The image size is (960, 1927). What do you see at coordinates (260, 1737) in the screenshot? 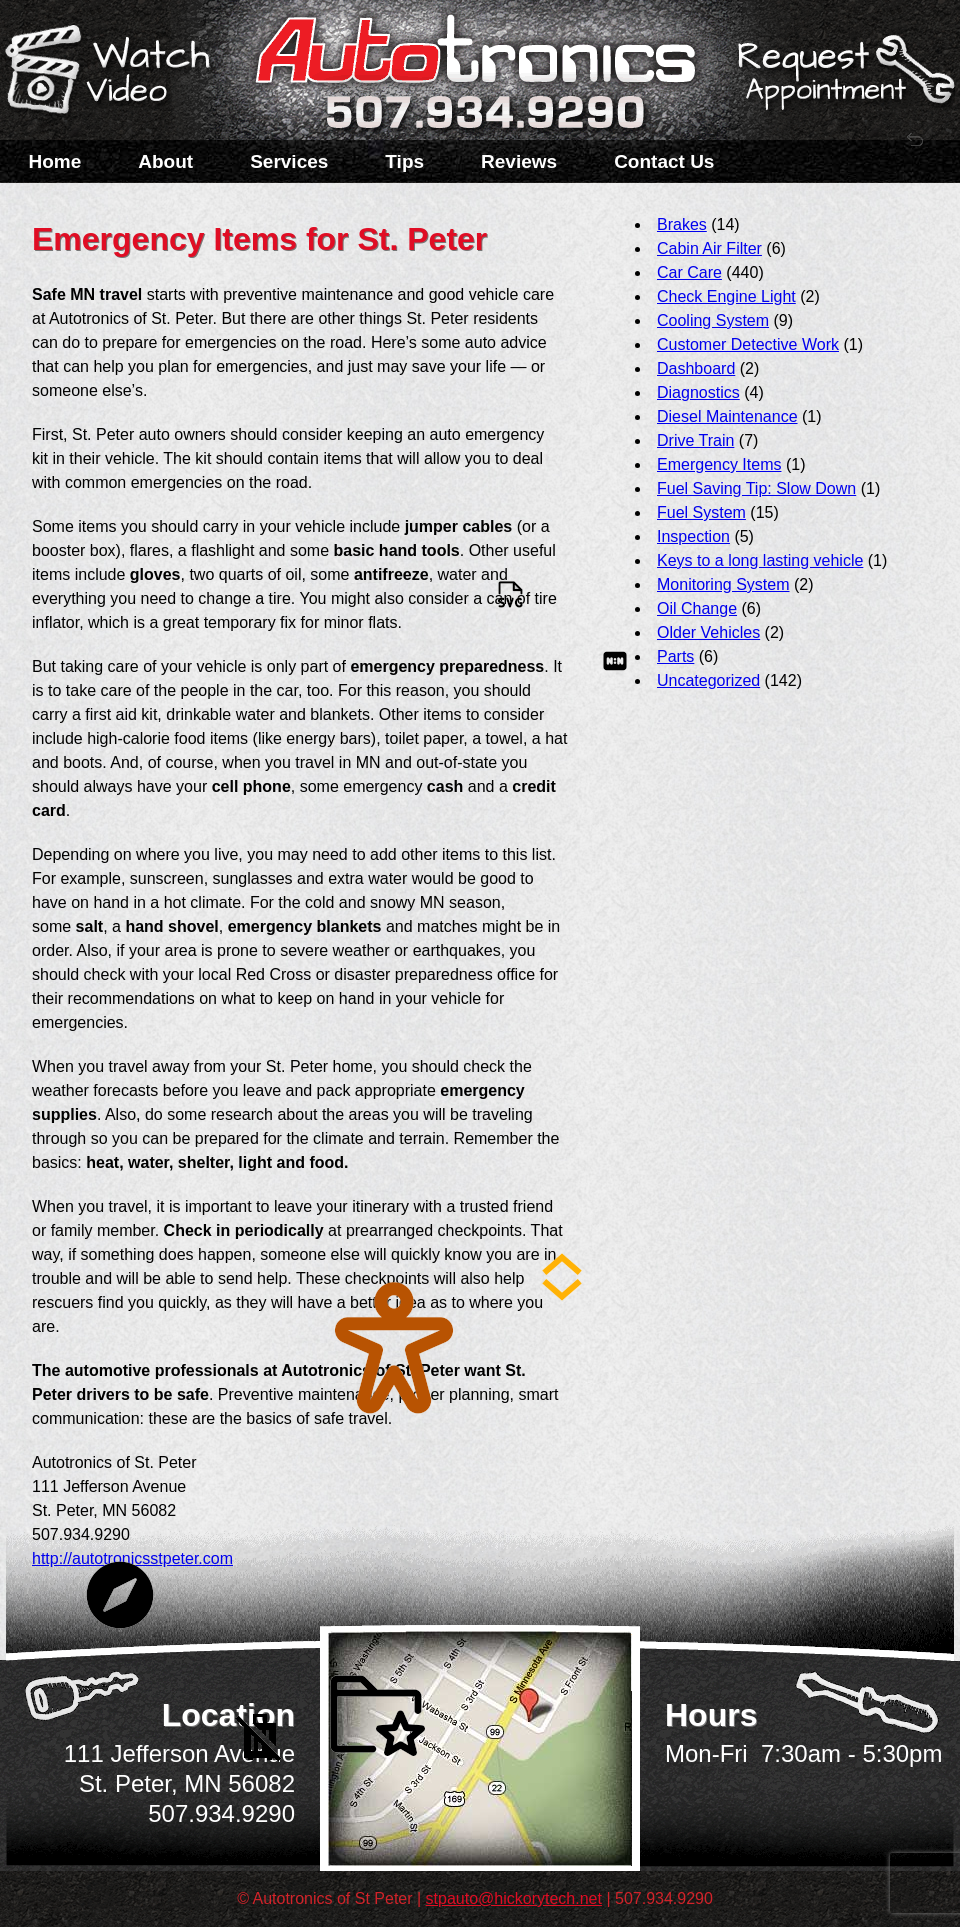
I see `no luggage allowed in this area` at bounding box center [260, 1737].